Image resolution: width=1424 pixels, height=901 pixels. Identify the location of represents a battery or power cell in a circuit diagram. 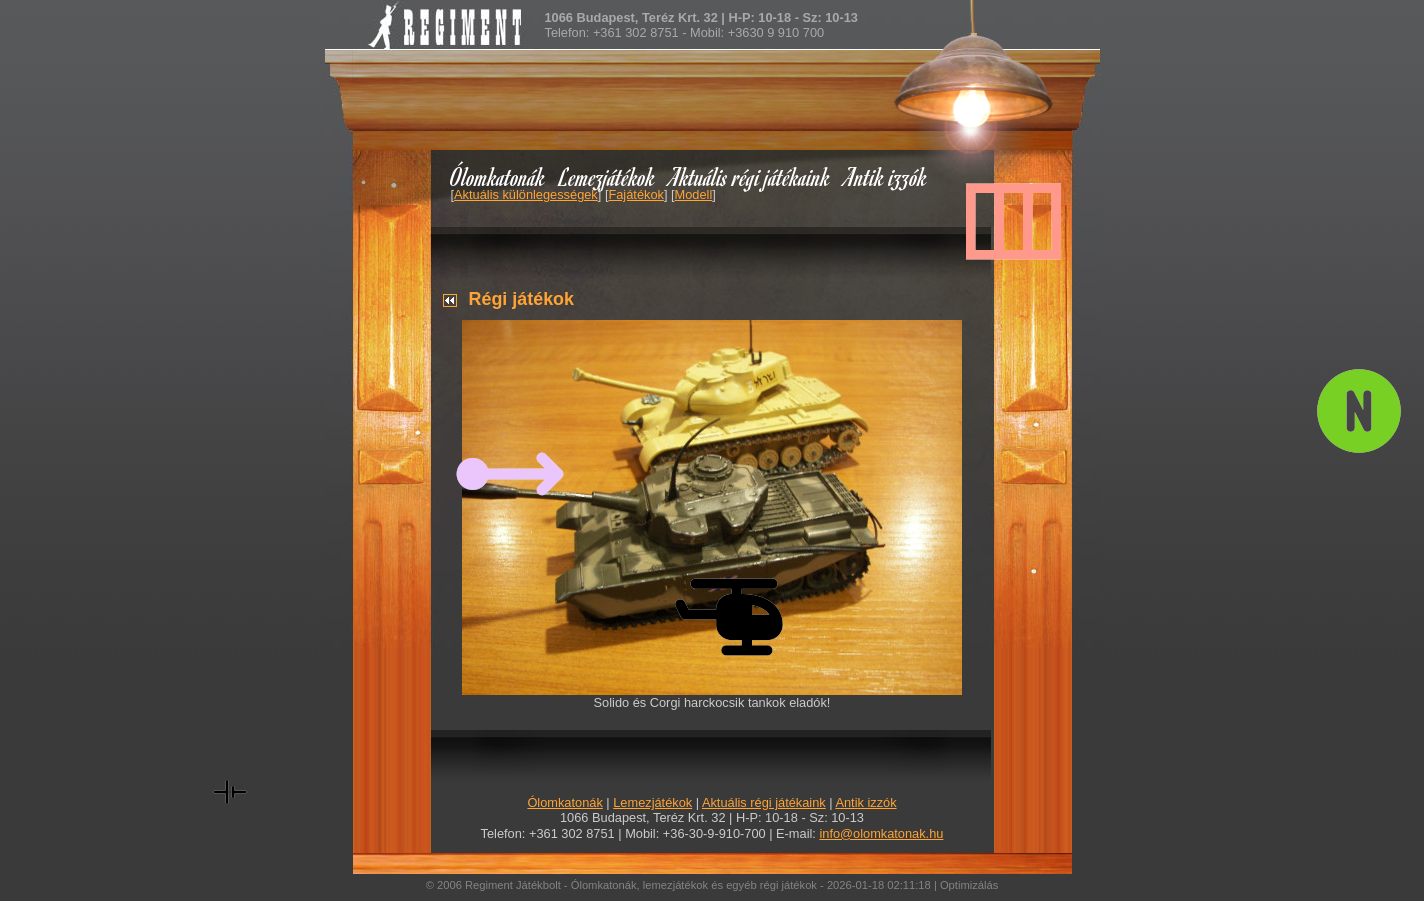
(230, 792).